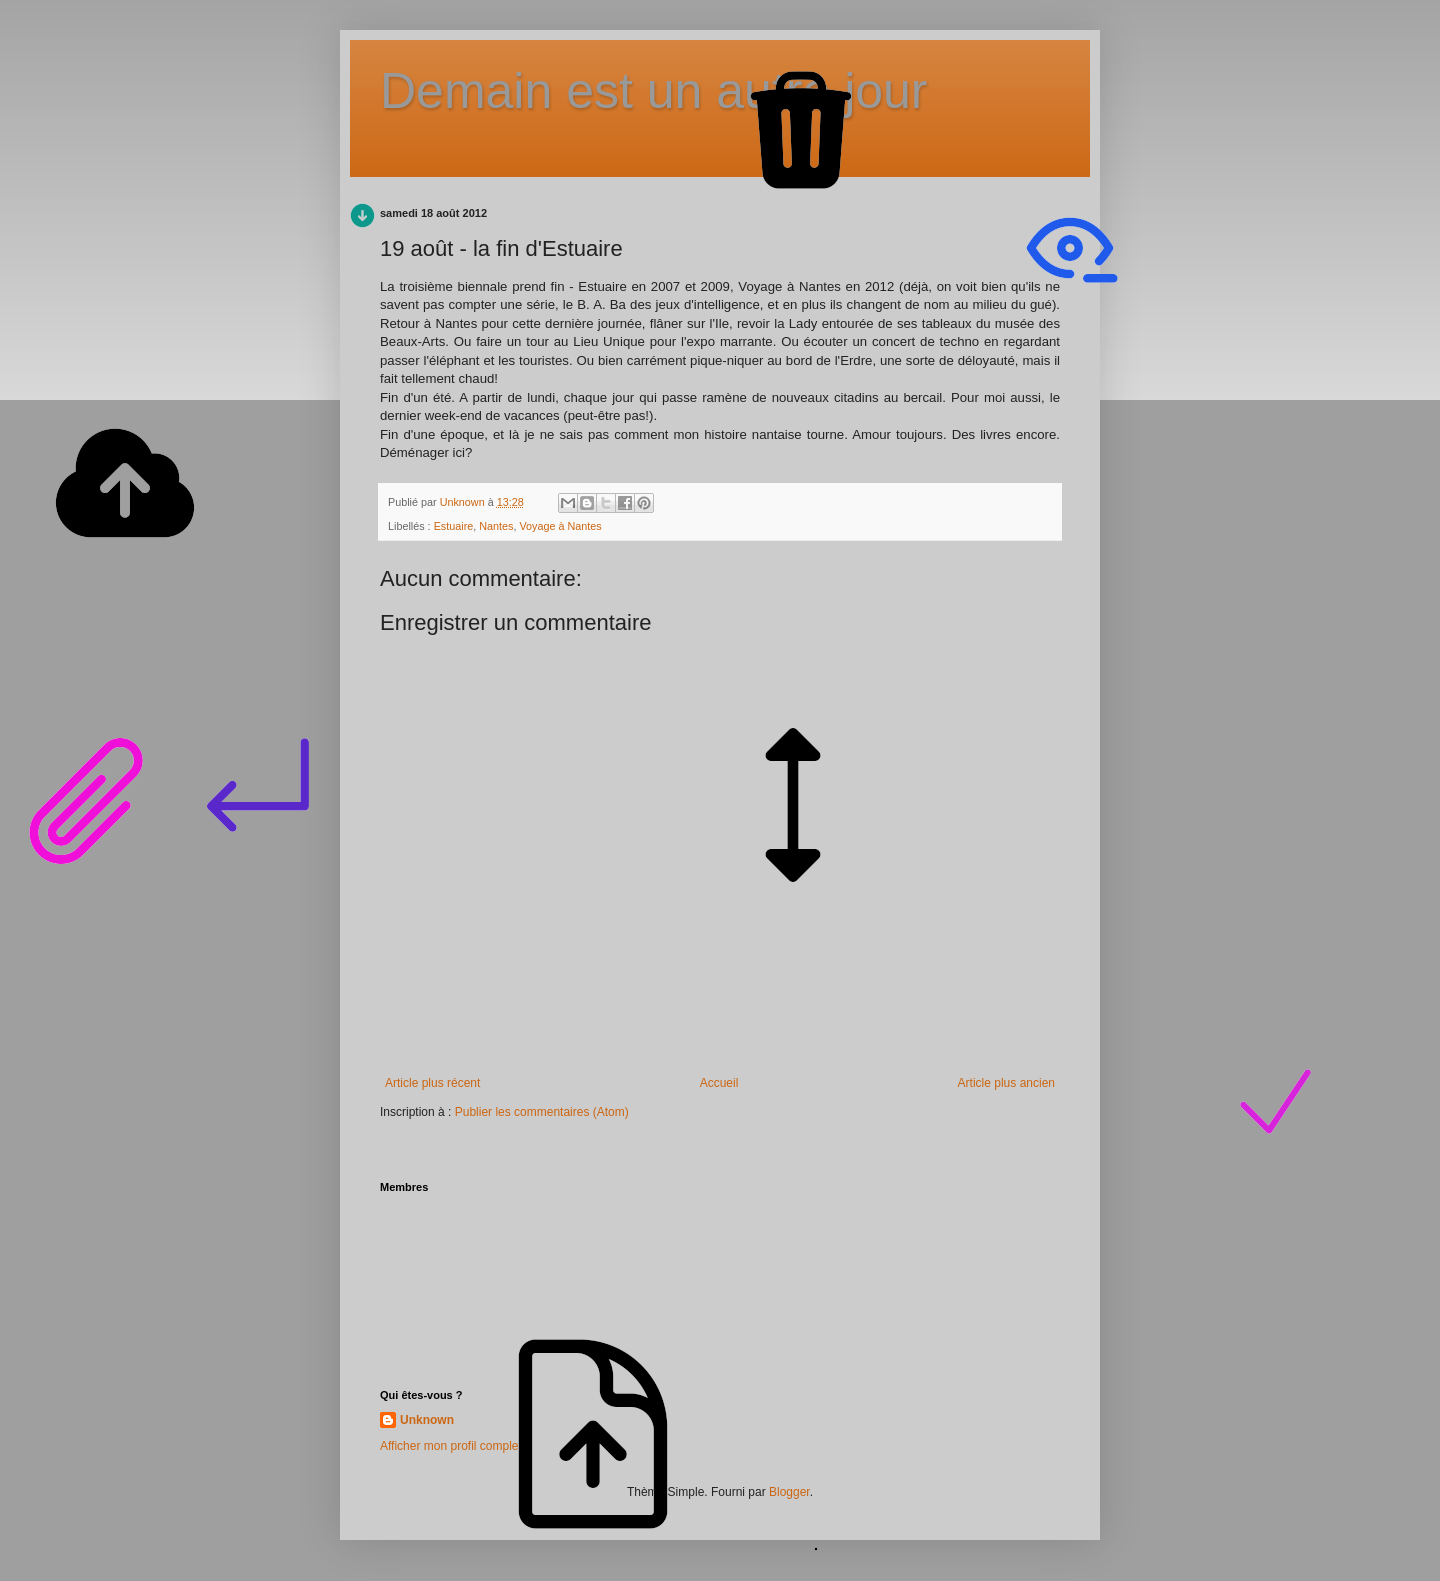  Describe the element at coordinates (1070, 248) in the screenshot. I see `reduce visibility or hide content` at that location.